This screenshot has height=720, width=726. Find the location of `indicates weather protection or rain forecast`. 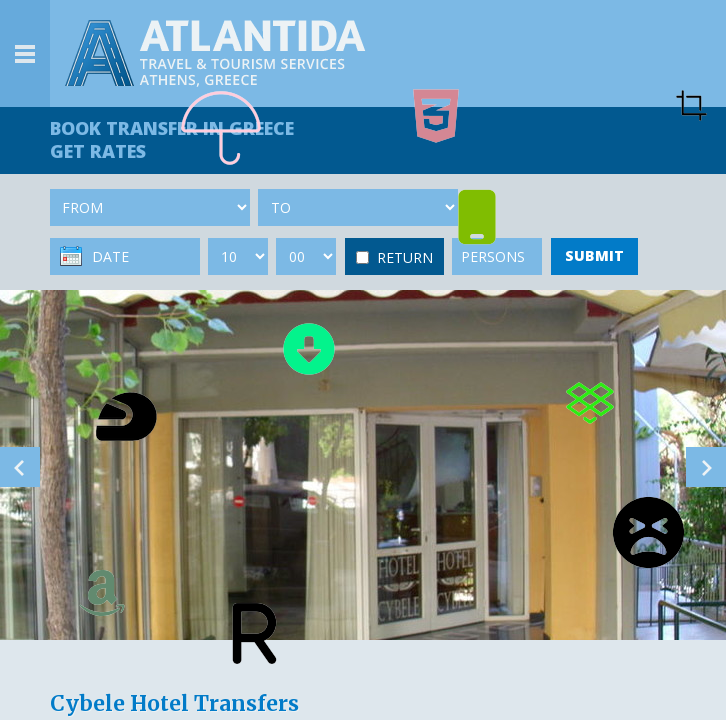

indicates weather protection or rain forecast is located at coordinates (221, 128).